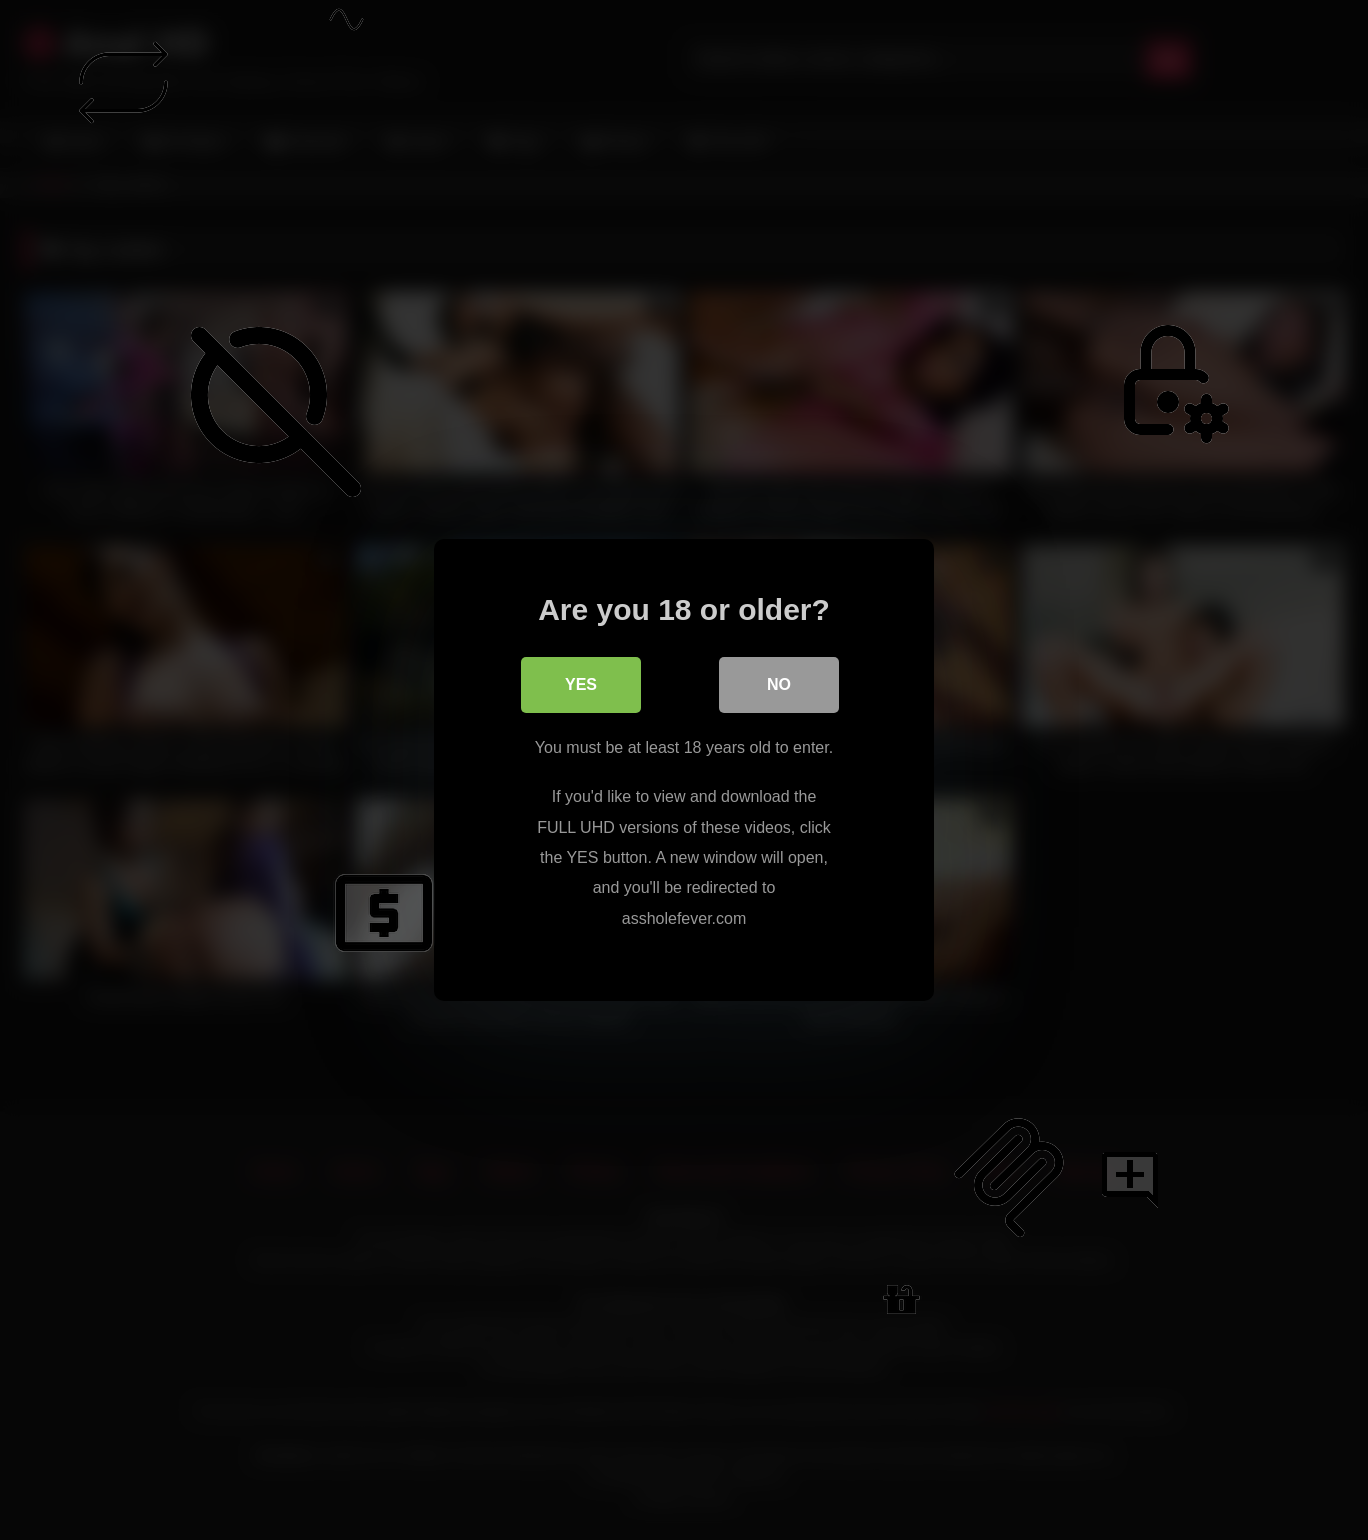 Image resolution: width=1368 pixels, height=1540 pixels. I want to click on search functionality is disabled, so click(276, 412).